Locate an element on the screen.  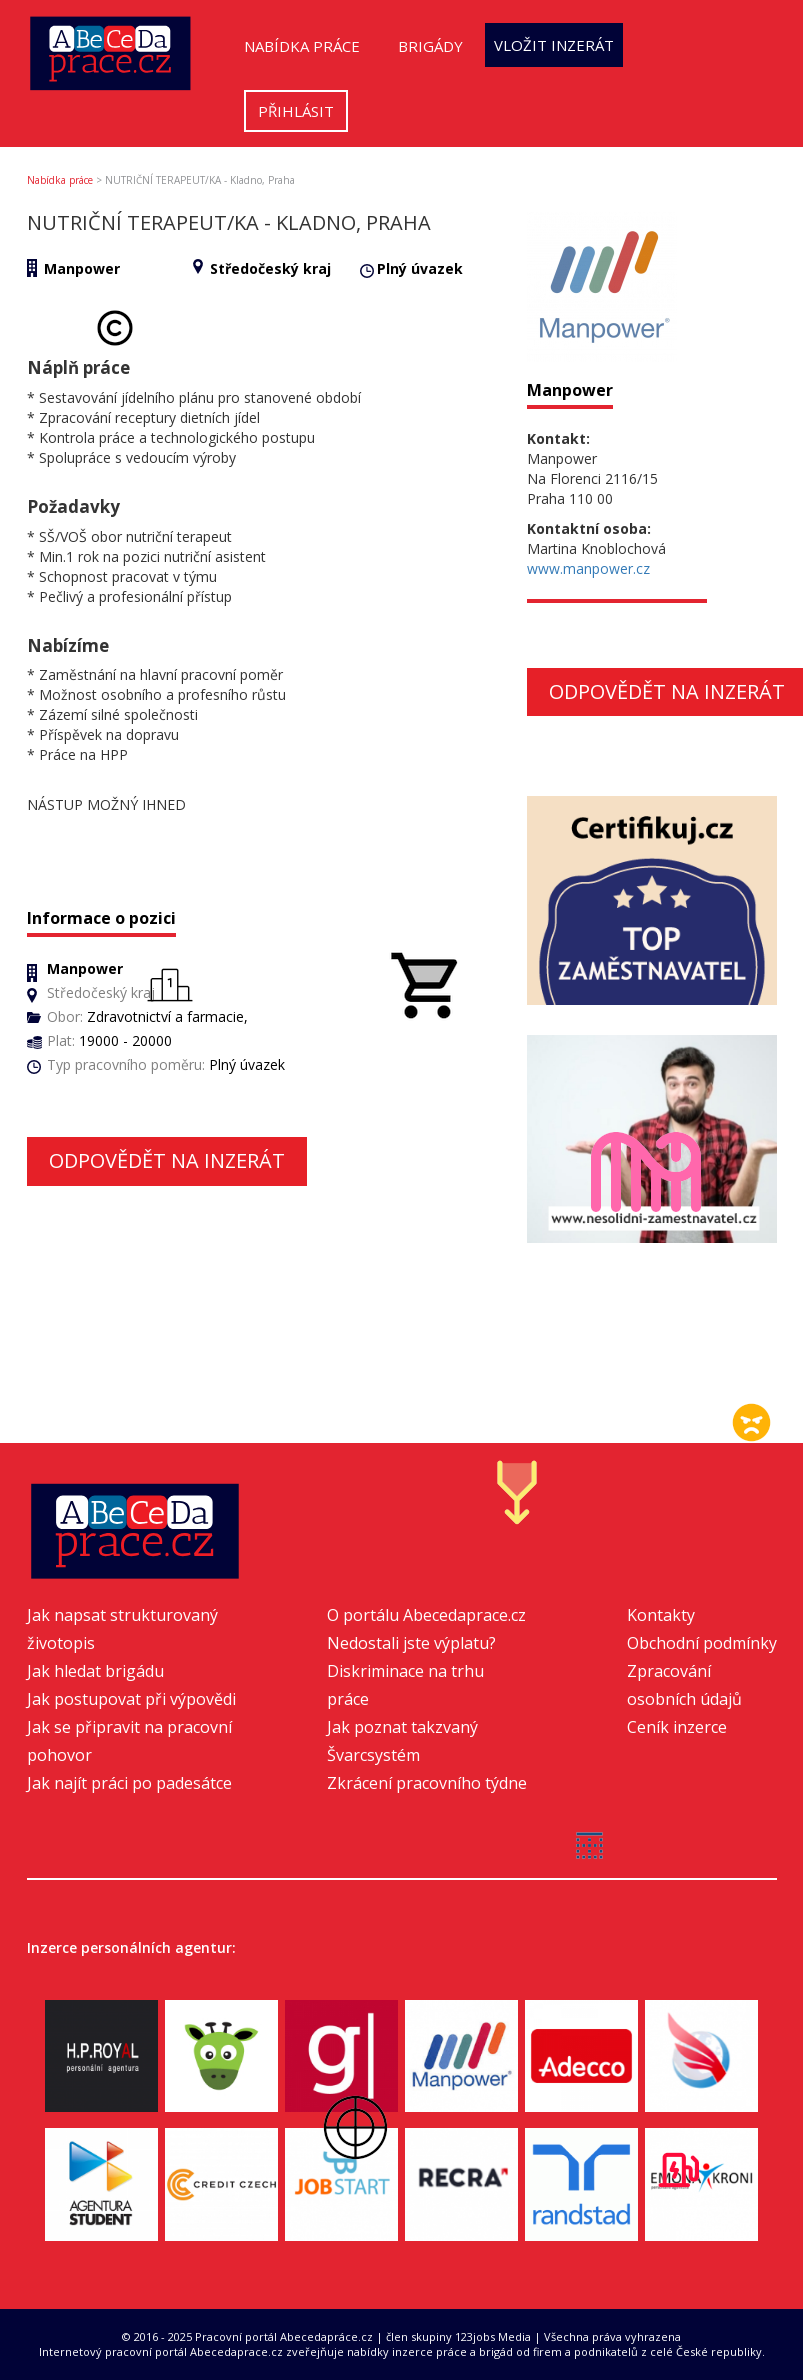
merge branches or items together is located at coordinates (517, 1490).